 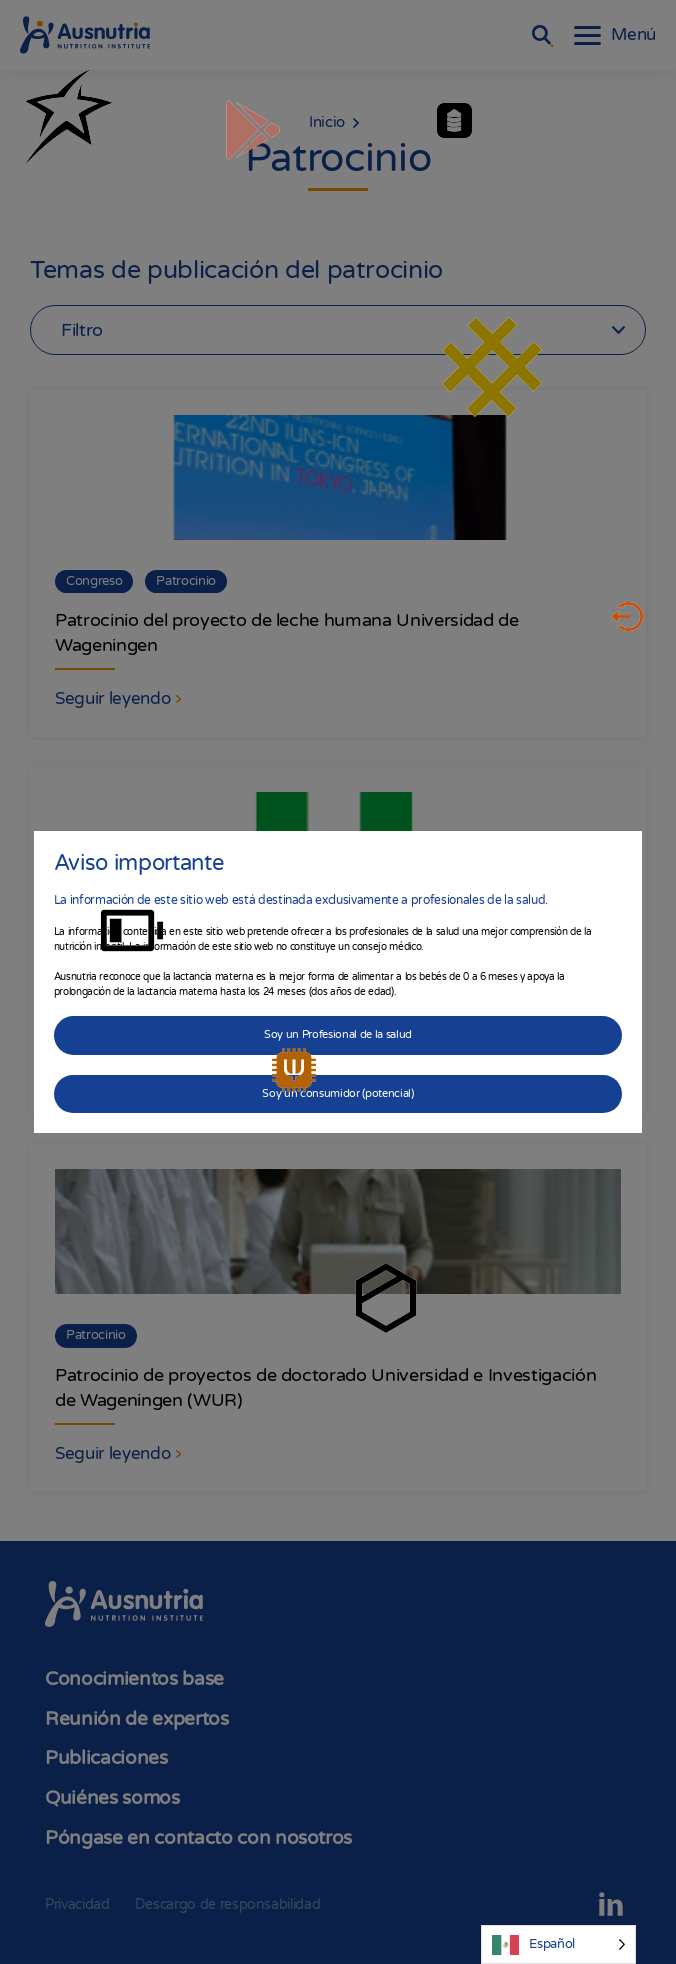 I want to click on log out of your account, so click(x=628, y=616).